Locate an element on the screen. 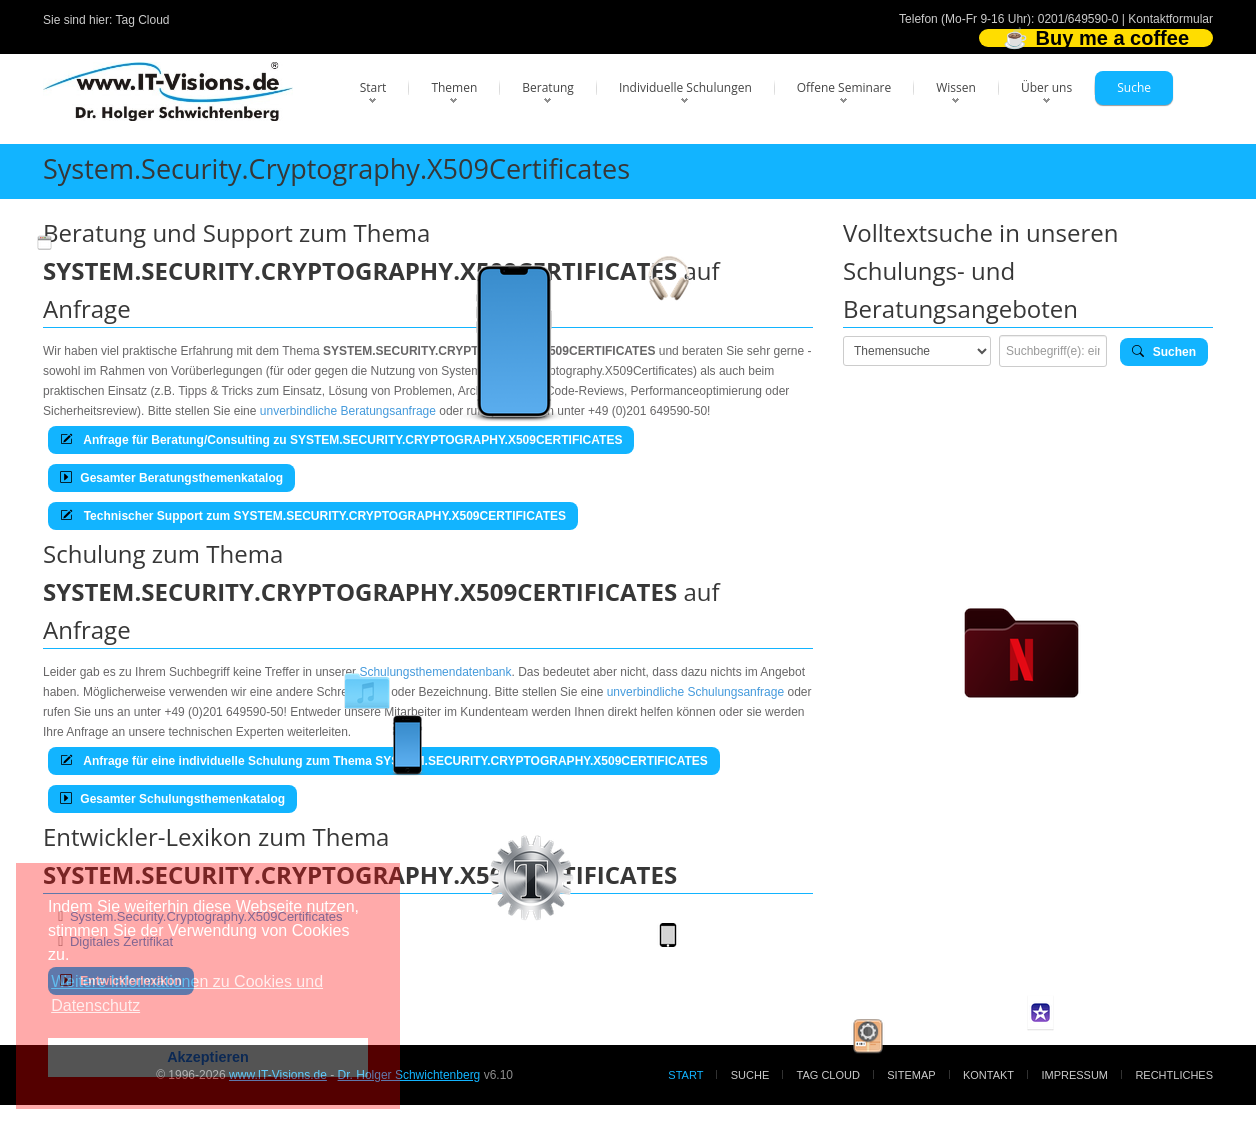 The width and height of the screenshot is (1256, 1125). open a new window is located at coordinates (44, 242).